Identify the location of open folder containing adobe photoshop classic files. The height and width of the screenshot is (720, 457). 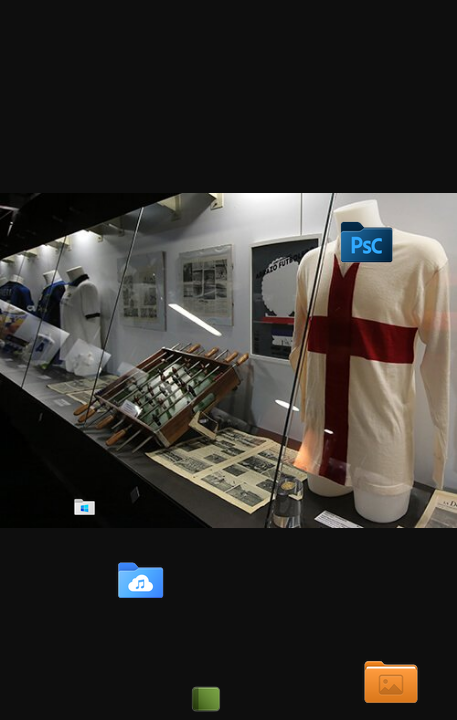
(366, 243).